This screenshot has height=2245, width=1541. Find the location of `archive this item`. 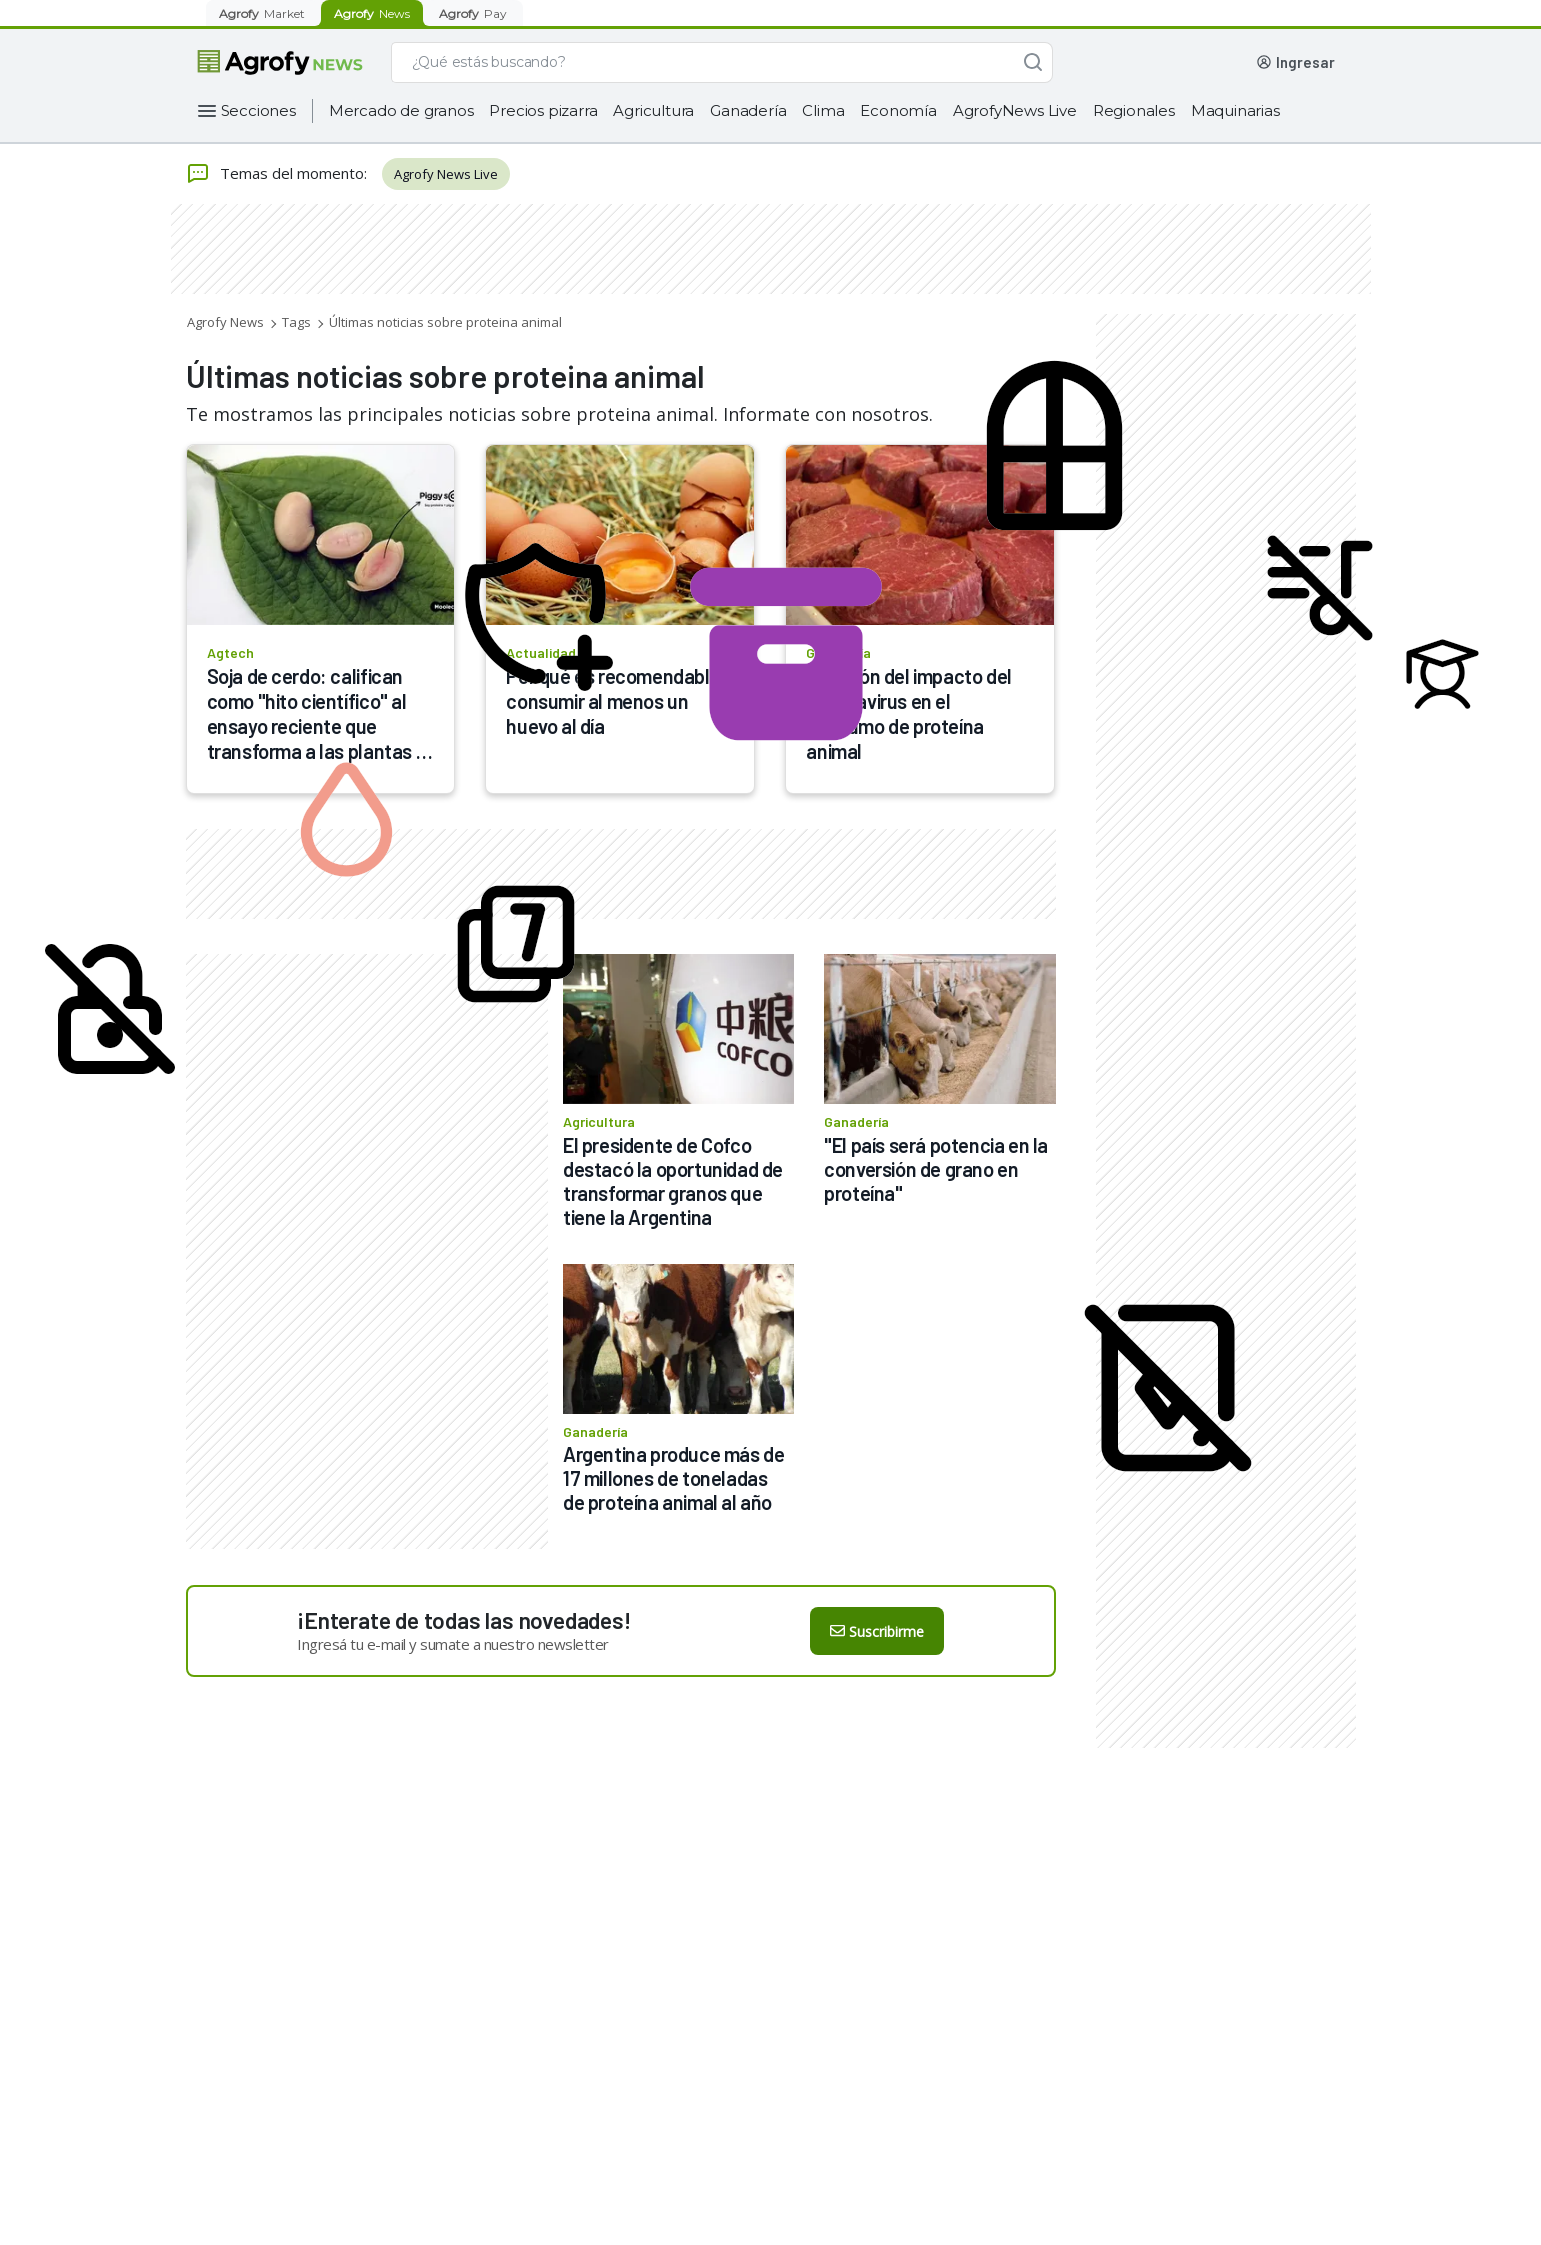

archive this item is located at coordinates (786, 654).